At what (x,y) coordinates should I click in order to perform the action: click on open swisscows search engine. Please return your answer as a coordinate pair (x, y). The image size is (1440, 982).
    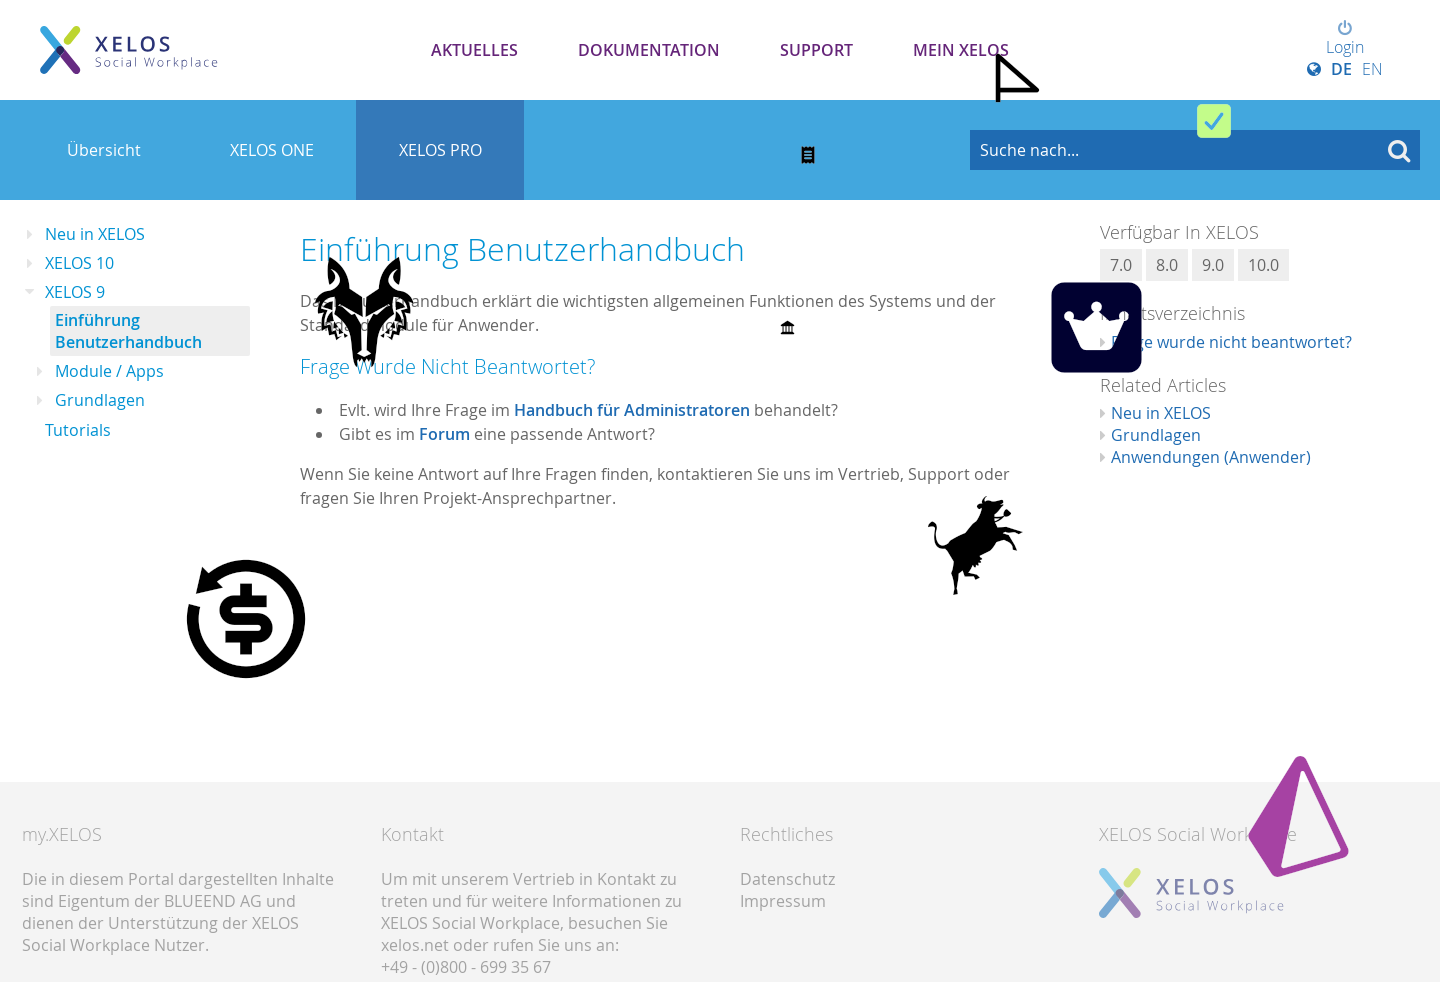
    Looking at the image, I should click on (975, 545).